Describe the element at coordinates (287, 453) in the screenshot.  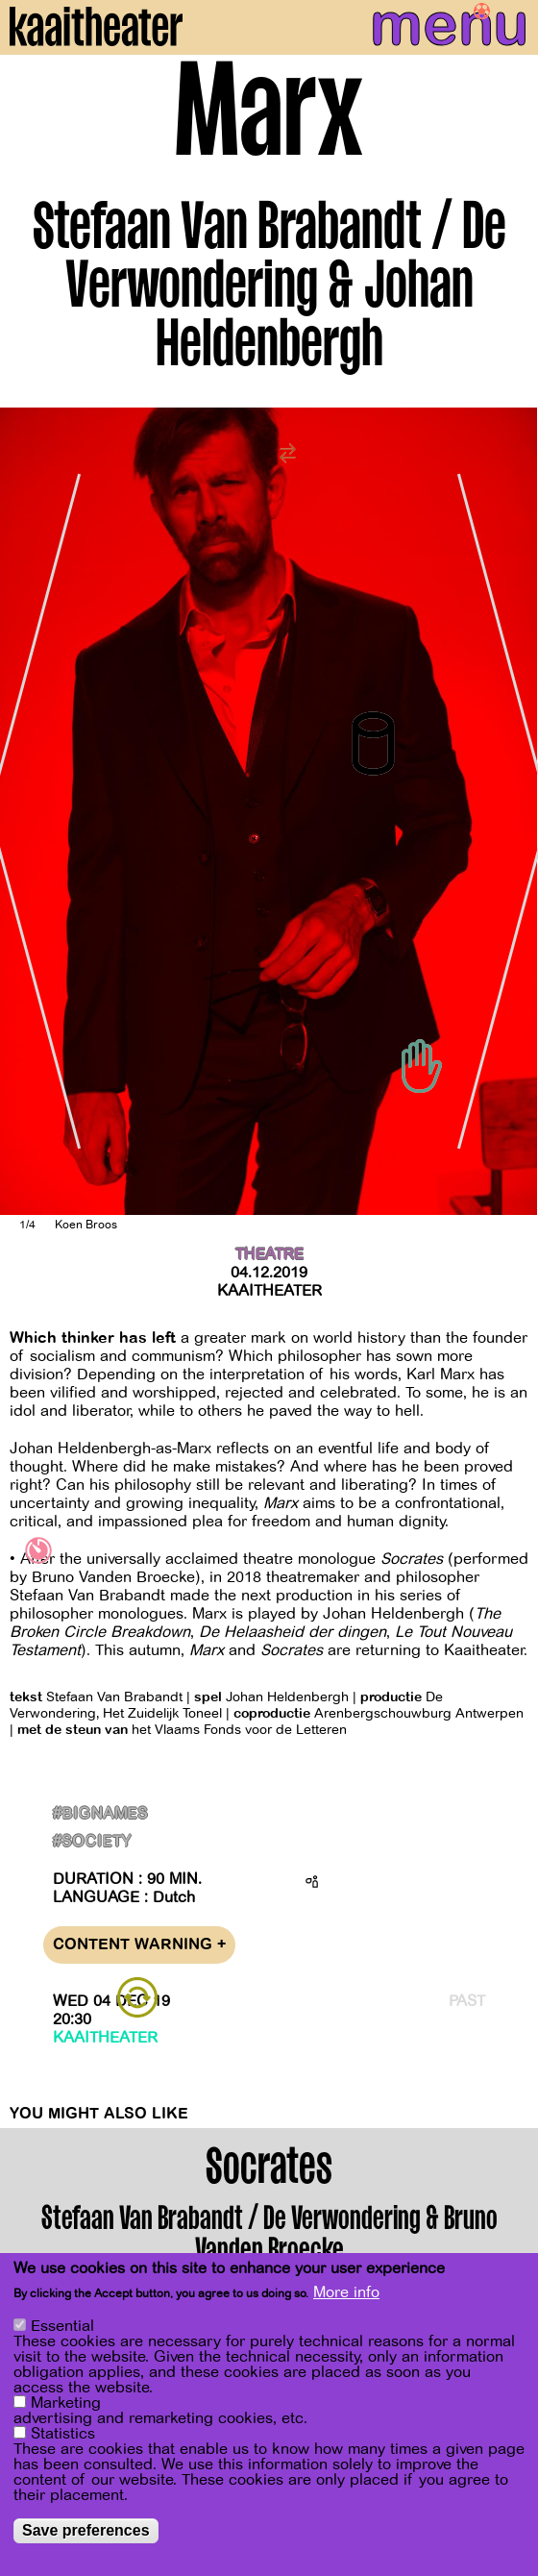
I see `swap or exchange items` at that location.